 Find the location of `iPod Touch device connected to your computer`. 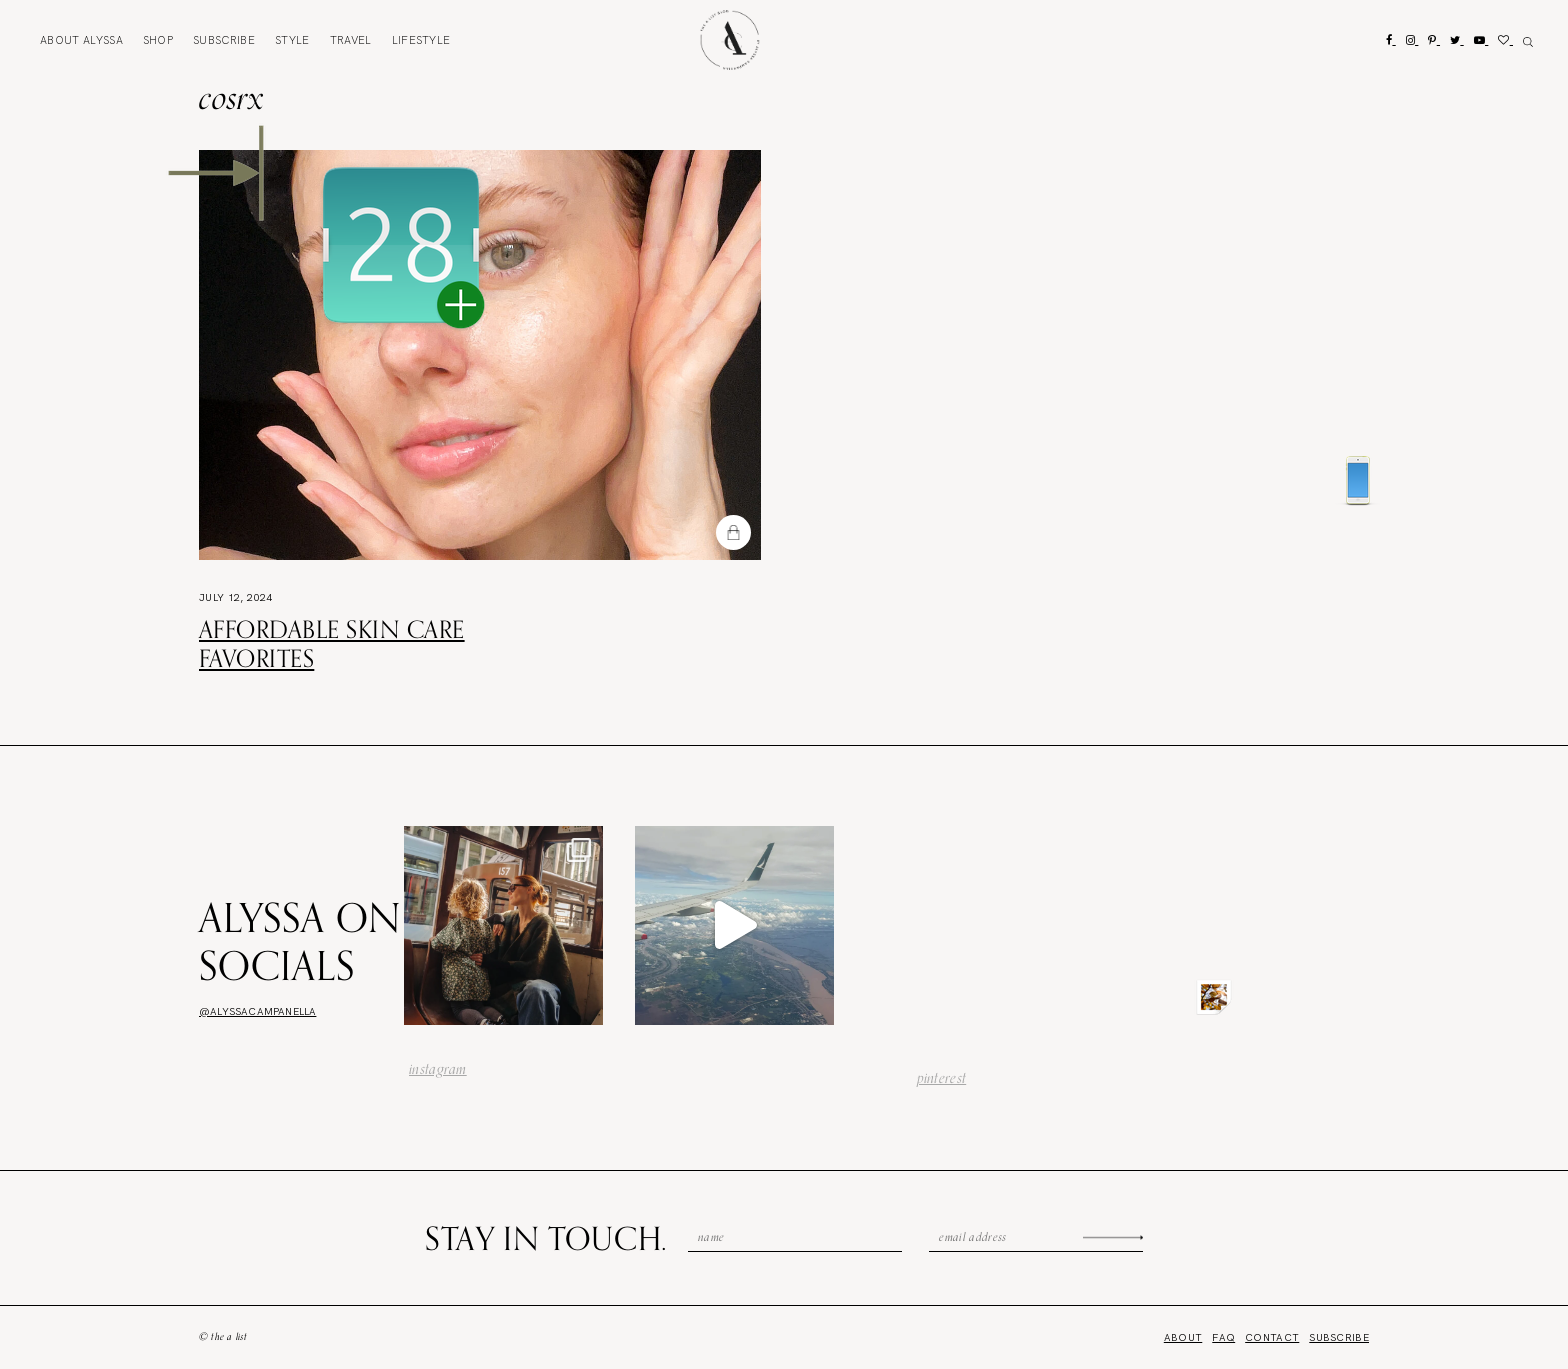

iPod Touch device connected to your computer is located at coordinates (1358, 481).